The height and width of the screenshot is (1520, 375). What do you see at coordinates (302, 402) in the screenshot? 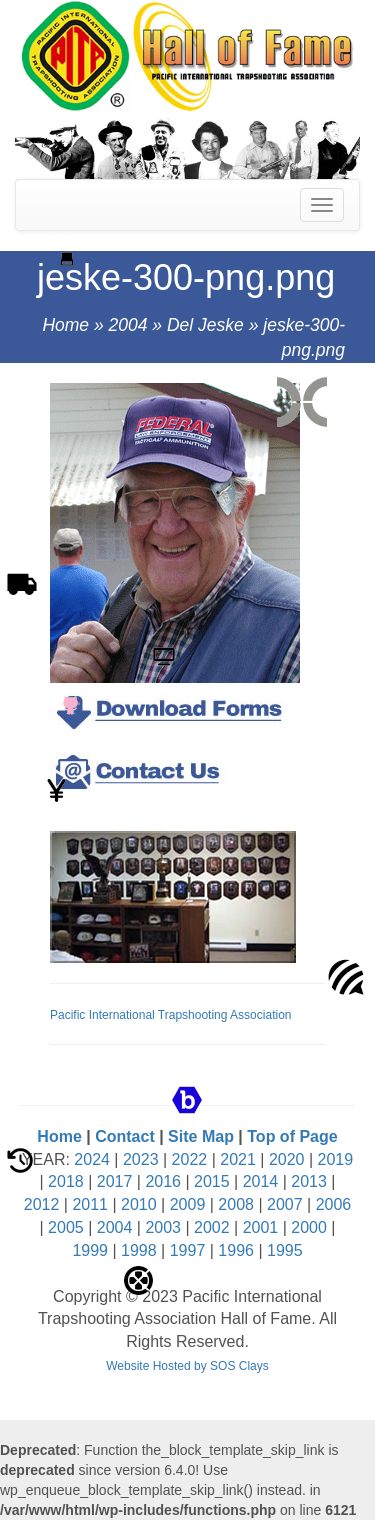
I see `nextflow workflow management platform logo` at bounding box center [302, 402].